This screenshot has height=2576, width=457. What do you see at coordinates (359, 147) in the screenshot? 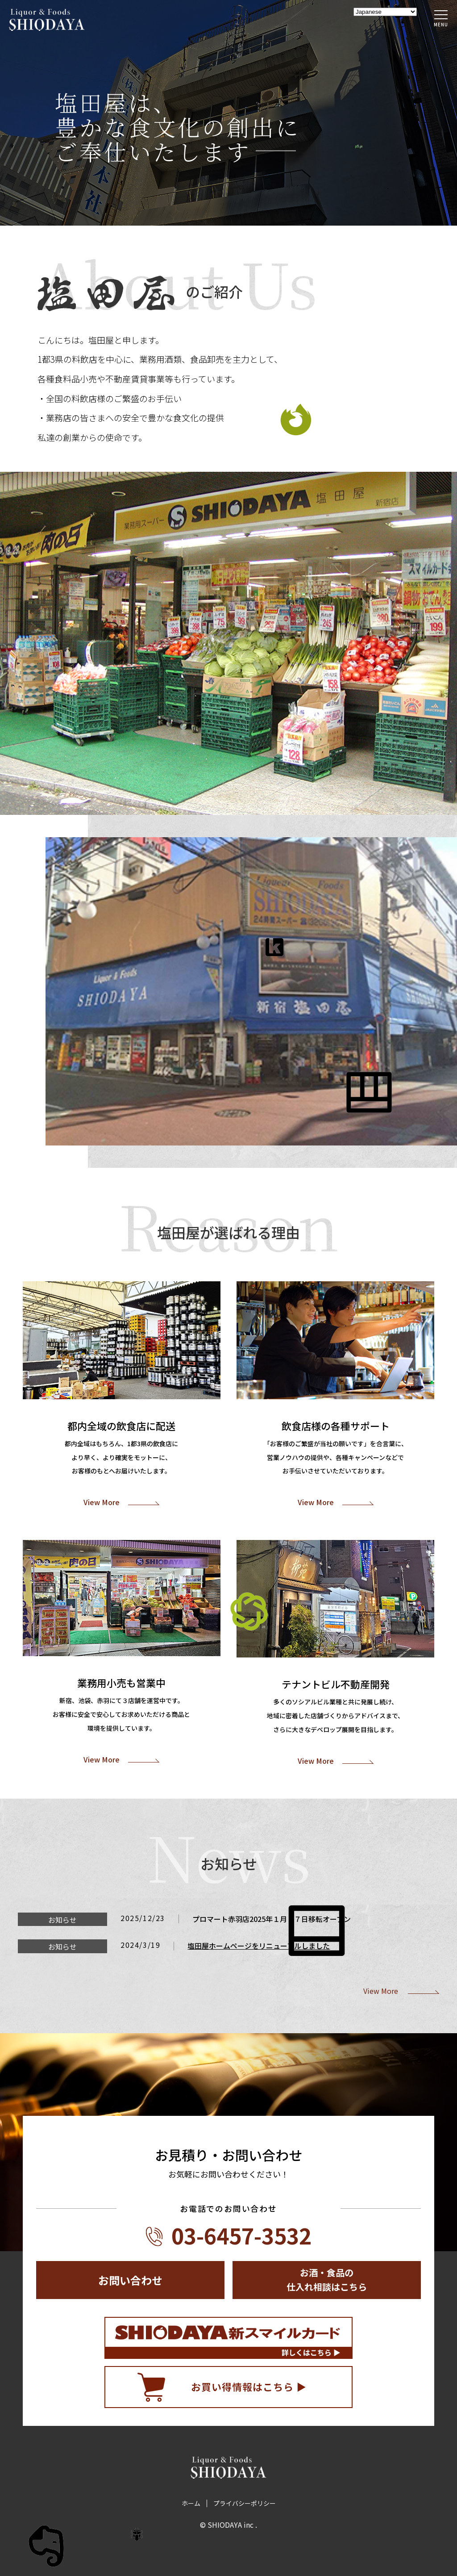
I see `p5.js creative coding library logo` at bounding box center [359, 147].